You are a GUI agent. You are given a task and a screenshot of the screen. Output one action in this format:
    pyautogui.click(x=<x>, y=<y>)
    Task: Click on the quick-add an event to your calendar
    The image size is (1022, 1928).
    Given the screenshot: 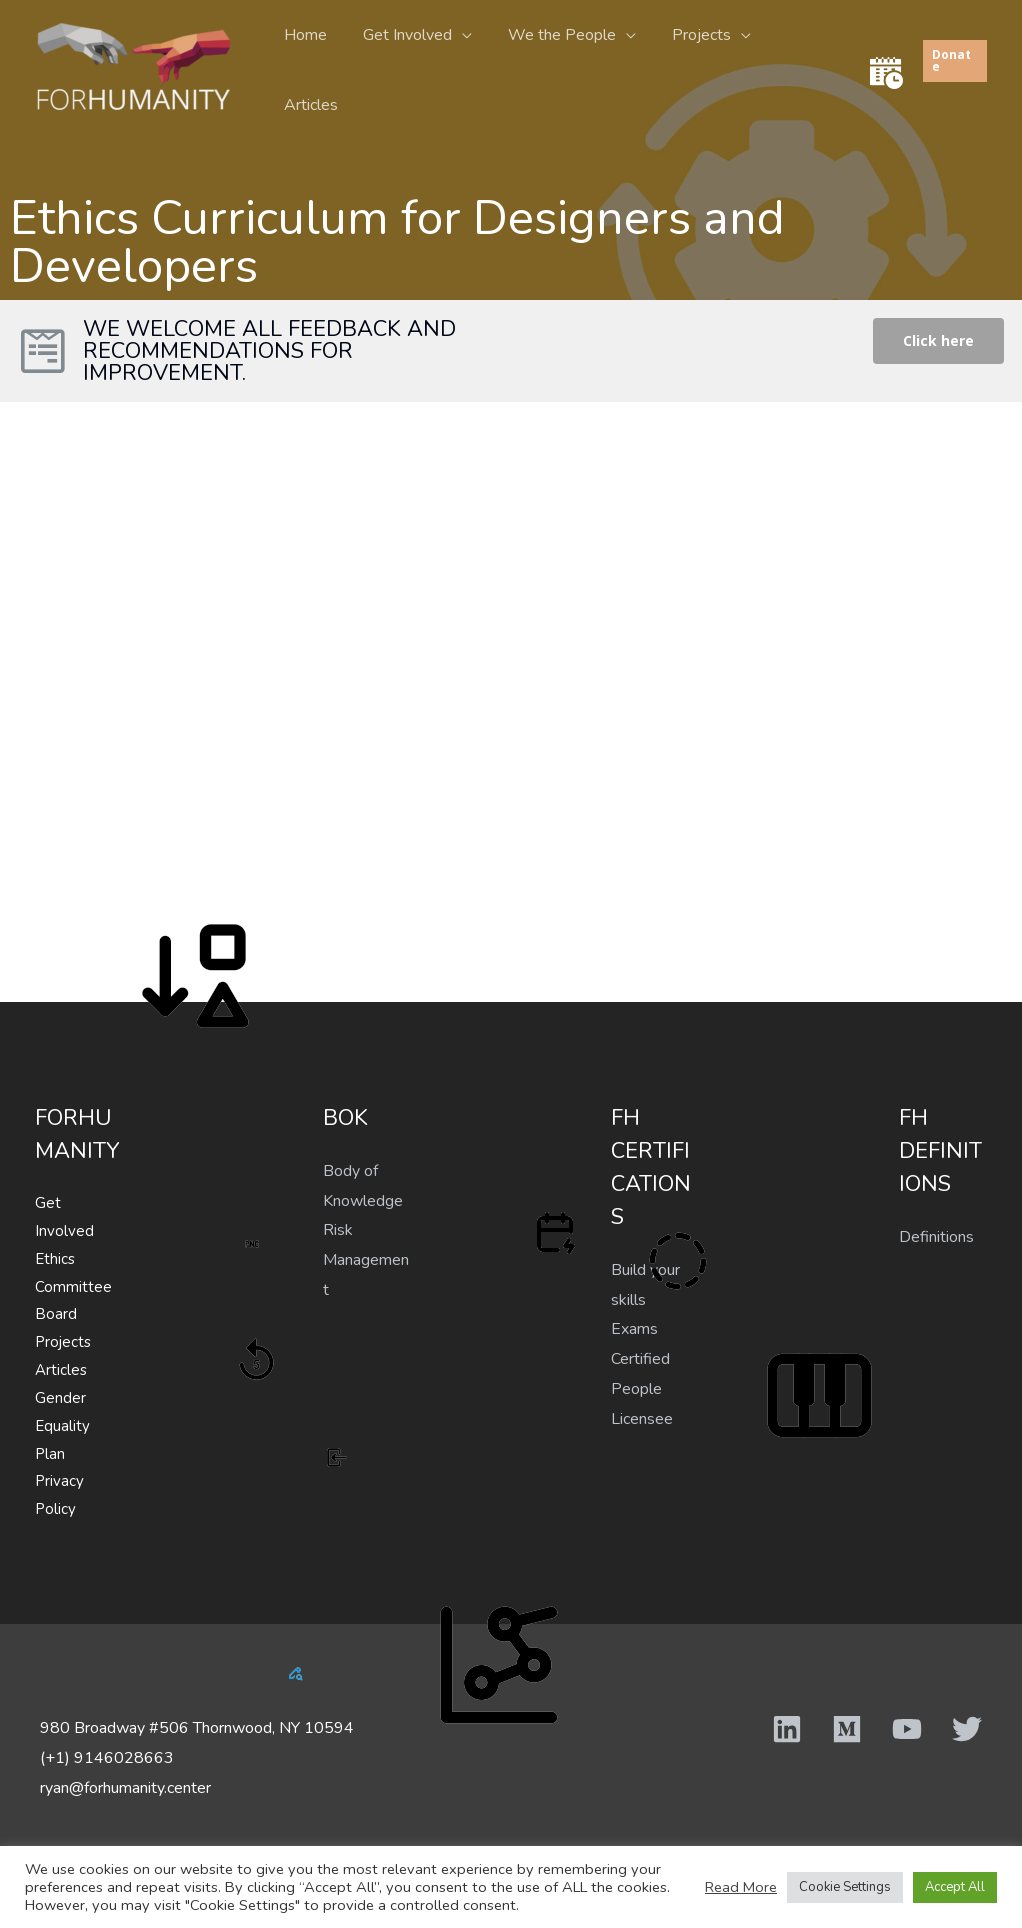 What is the action you would take?
    pyautogui.click(x=555, y=1232)
    